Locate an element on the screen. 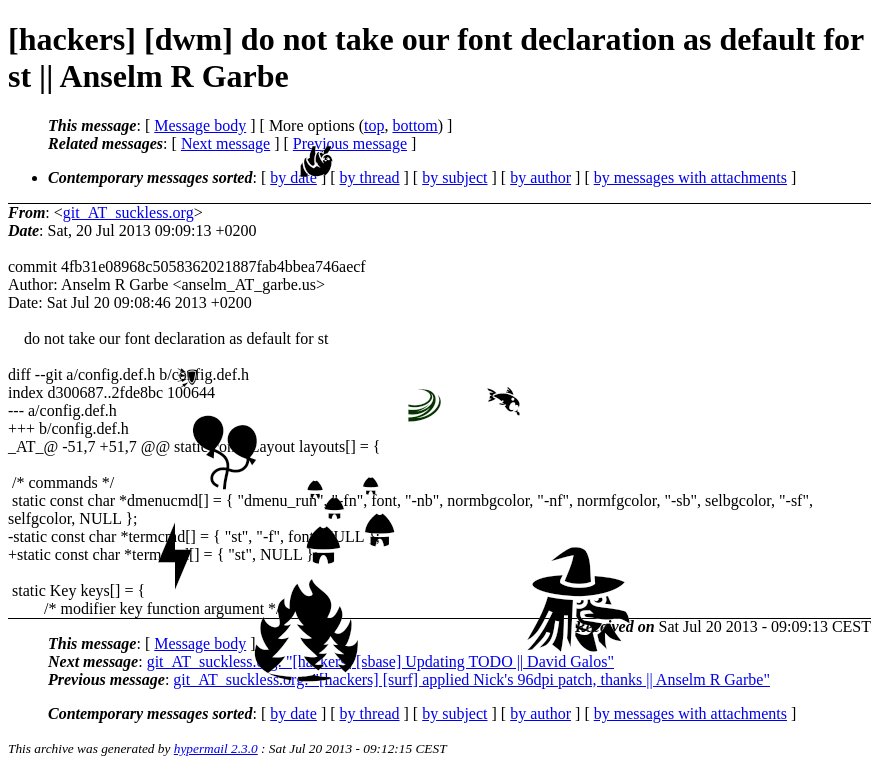  access halloween or spooky themed content is located at coordinates (578, 599).